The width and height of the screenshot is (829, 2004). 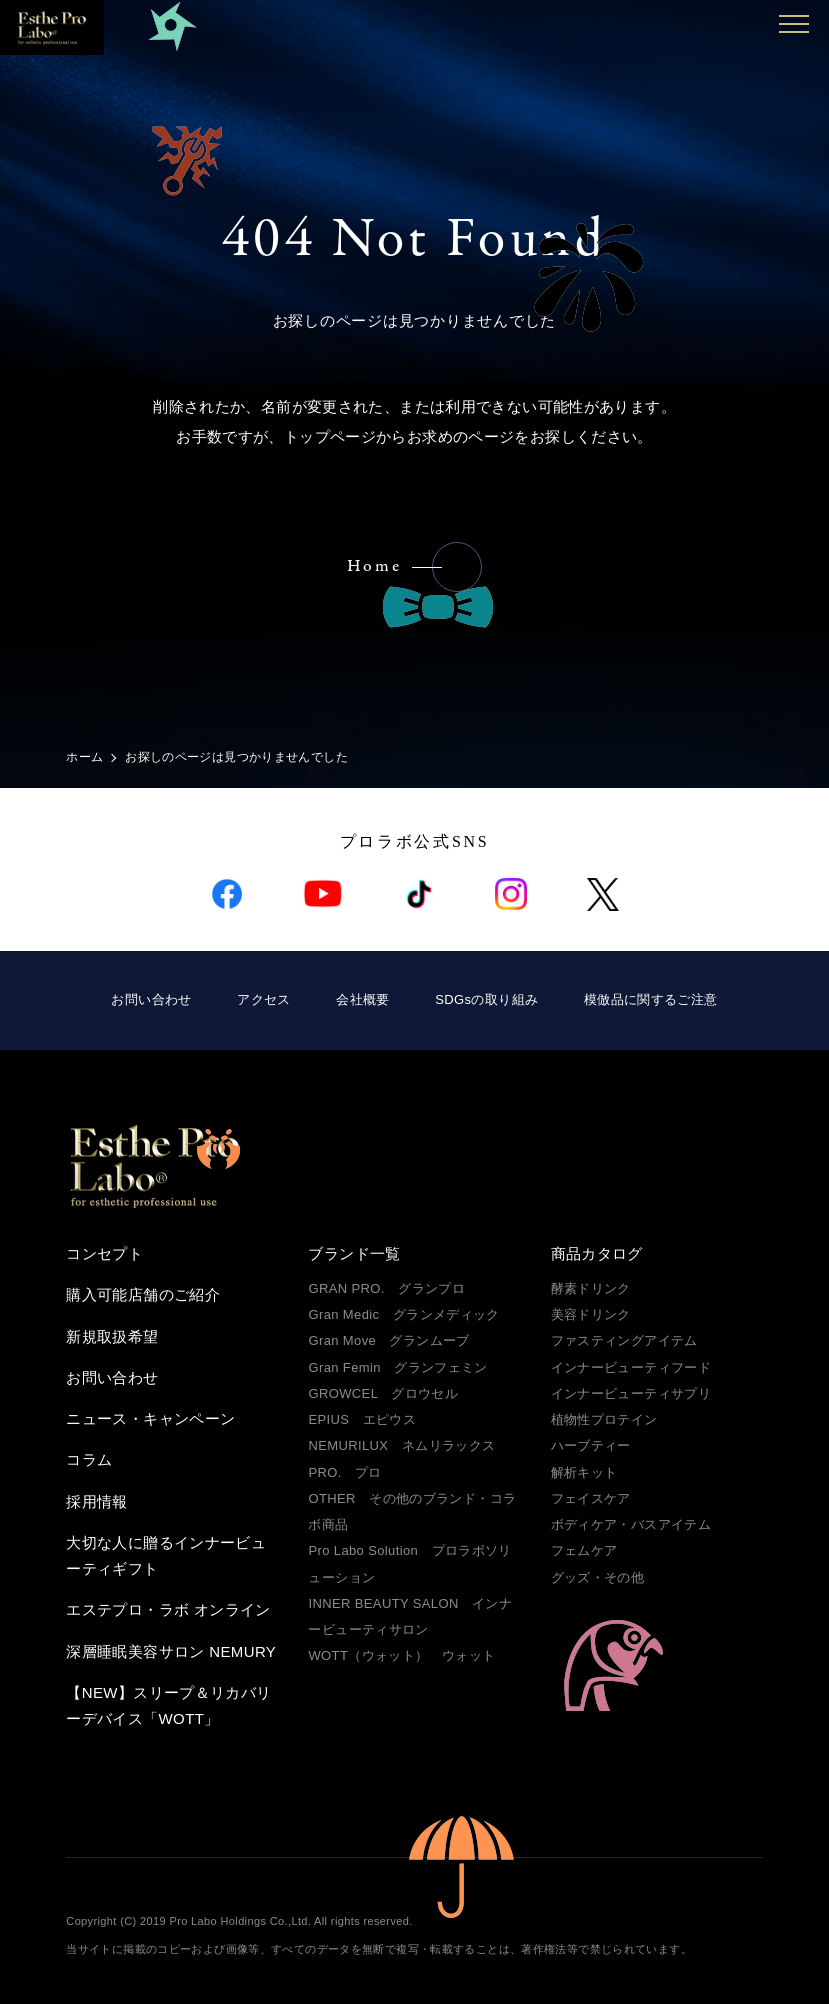 What do you see at coordinates (438, 607) in the screenshot?
I see `select formal or dressy attire option` at bounding box center [438, 607].